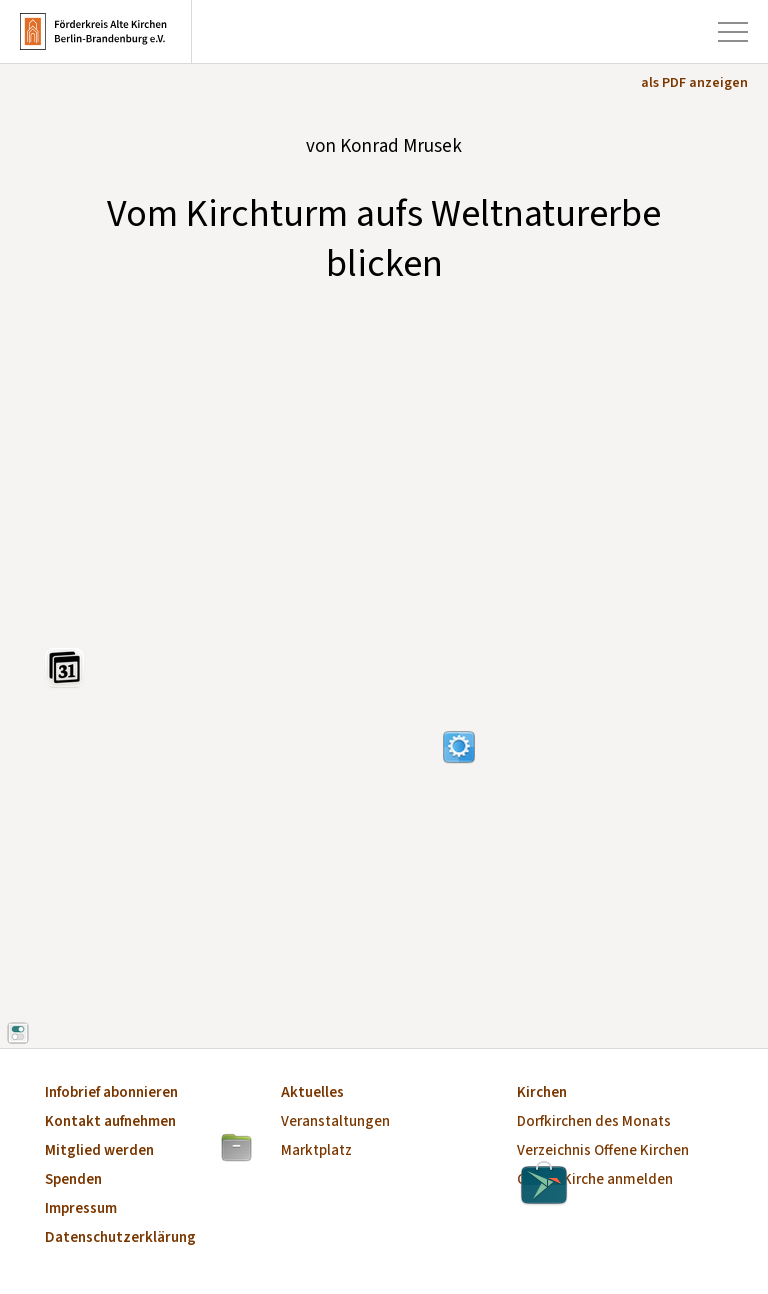  What do you see at coordinates (18, 1033) in the screenshot?
I see `open gnome tweaks settings` at bounding box center [18, 1033].